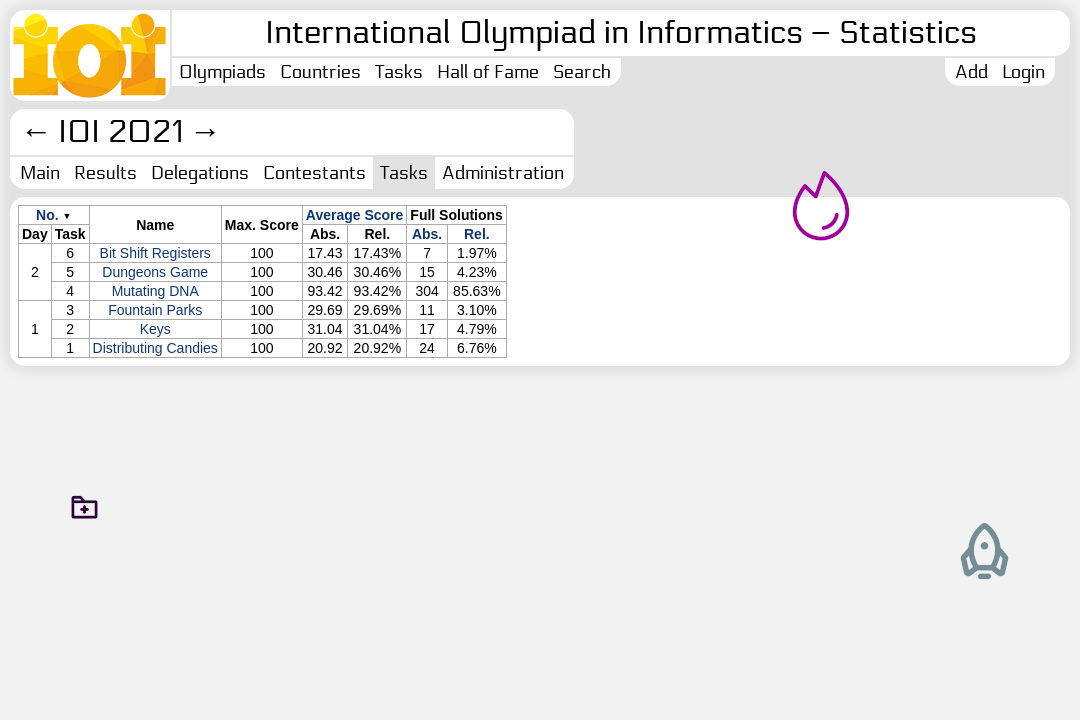 The height and width of the screenshot is (720, 1080). What do you see at coordinates (84, 507) in the screenshot?
I see `create a new folder` at bounding box center [84, 507].